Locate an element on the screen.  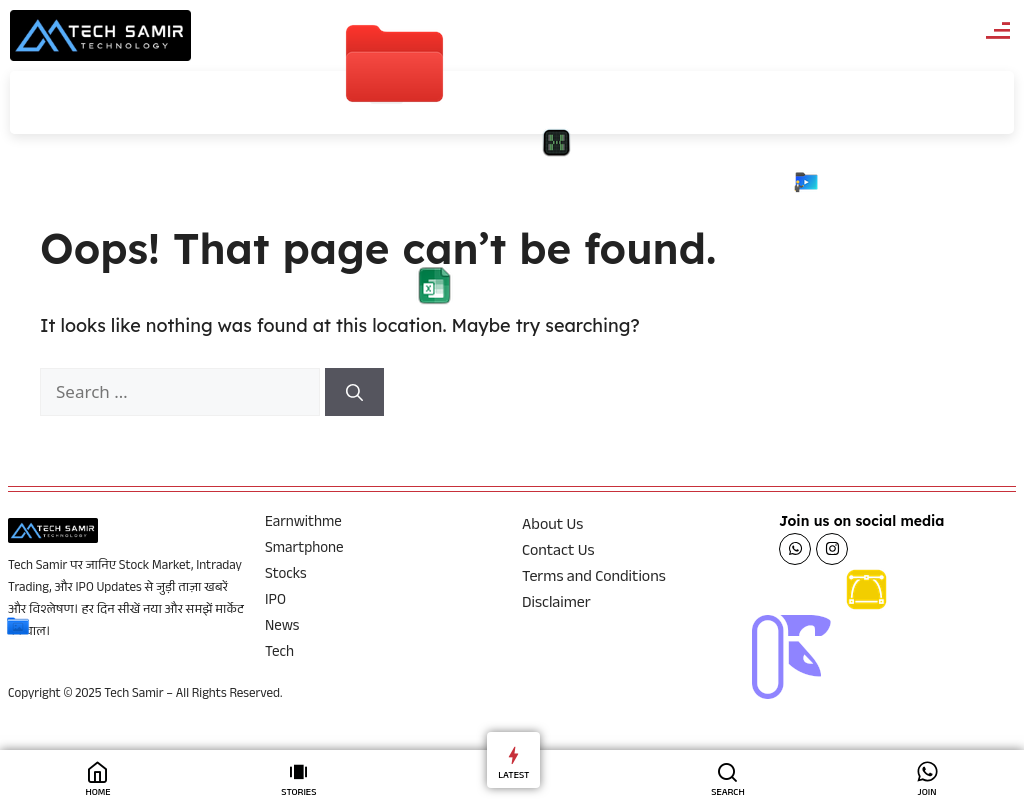
access shape style library in iMovie is located at coordinates (866, 589).